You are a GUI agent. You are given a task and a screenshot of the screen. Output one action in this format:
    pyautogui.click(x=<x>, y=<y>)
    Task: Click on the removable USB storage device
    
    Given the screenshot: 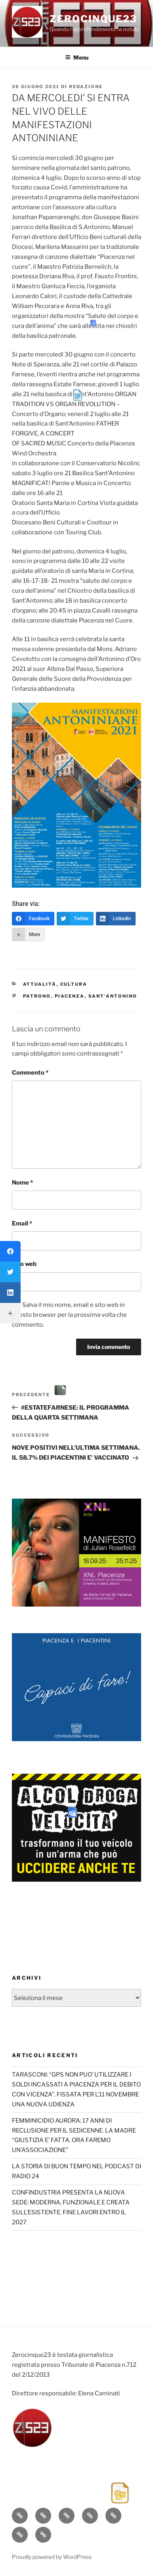 What is the action you would take?
    pyautogui.click(x=116, y=26)
    